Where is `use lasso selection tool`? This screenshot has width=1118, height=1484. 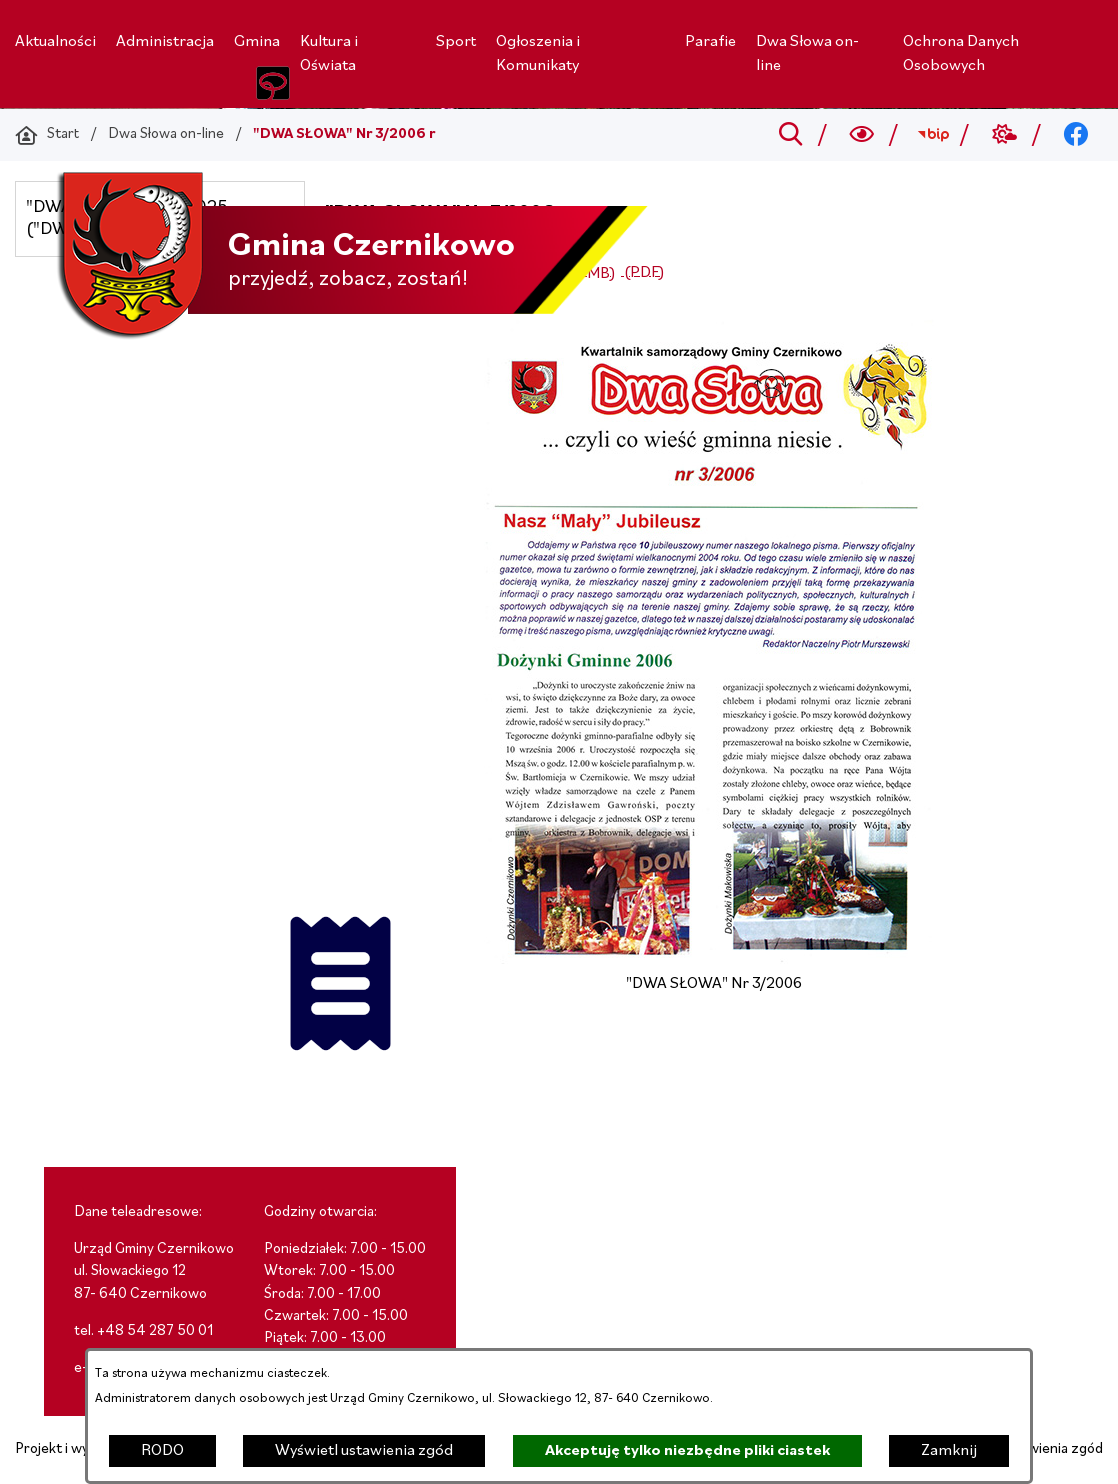 use lasso selection tool is located at coordinates (273, 83).